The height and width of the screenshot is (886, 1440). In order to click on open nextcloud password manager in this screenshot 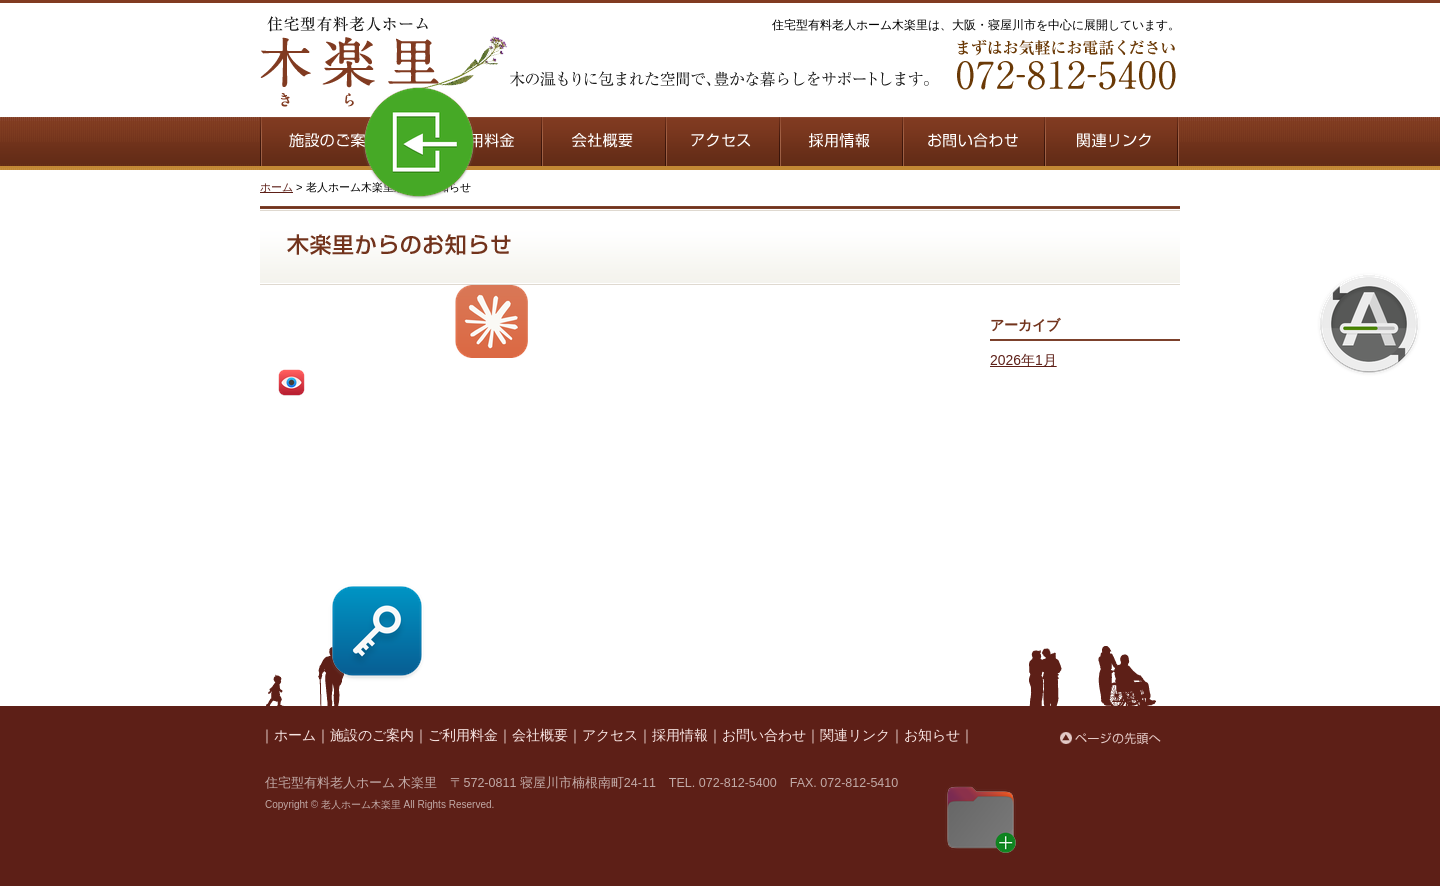, I will do `click(377, 631)`.